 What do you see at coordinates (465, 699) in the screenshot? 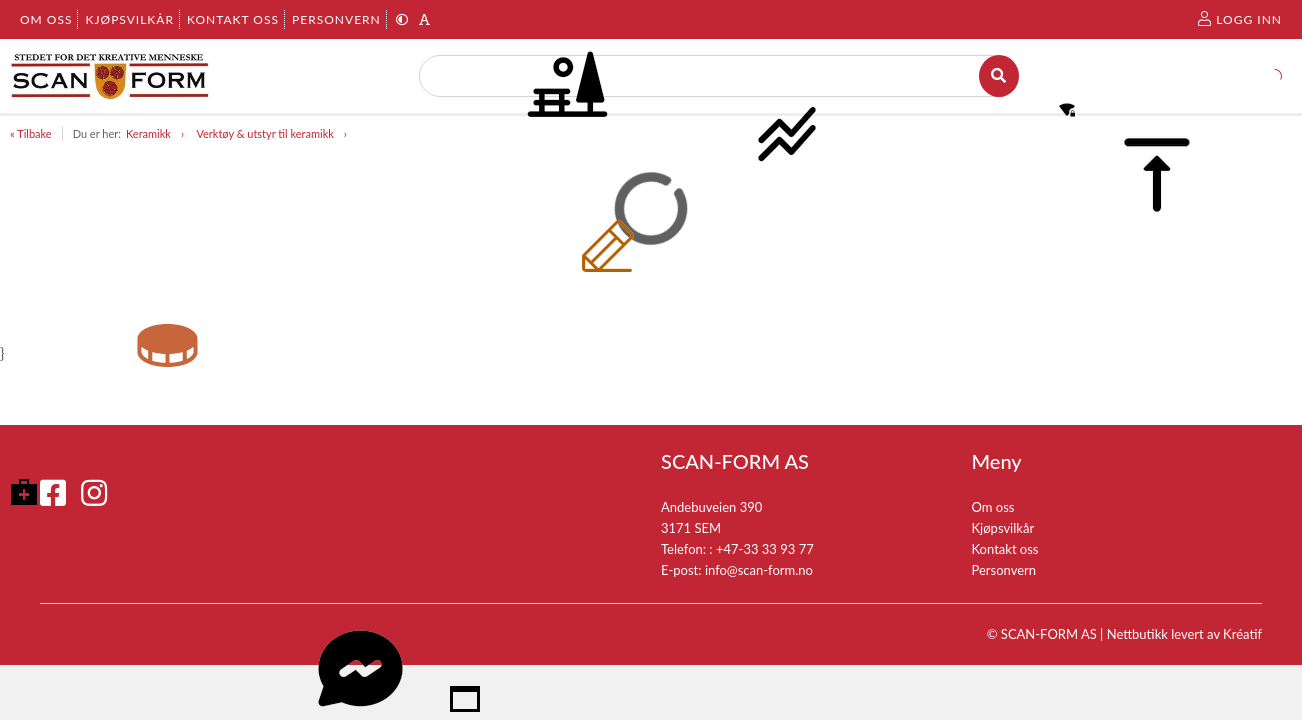
I see `open a web page or browser window` at bounding box center [465, 699].